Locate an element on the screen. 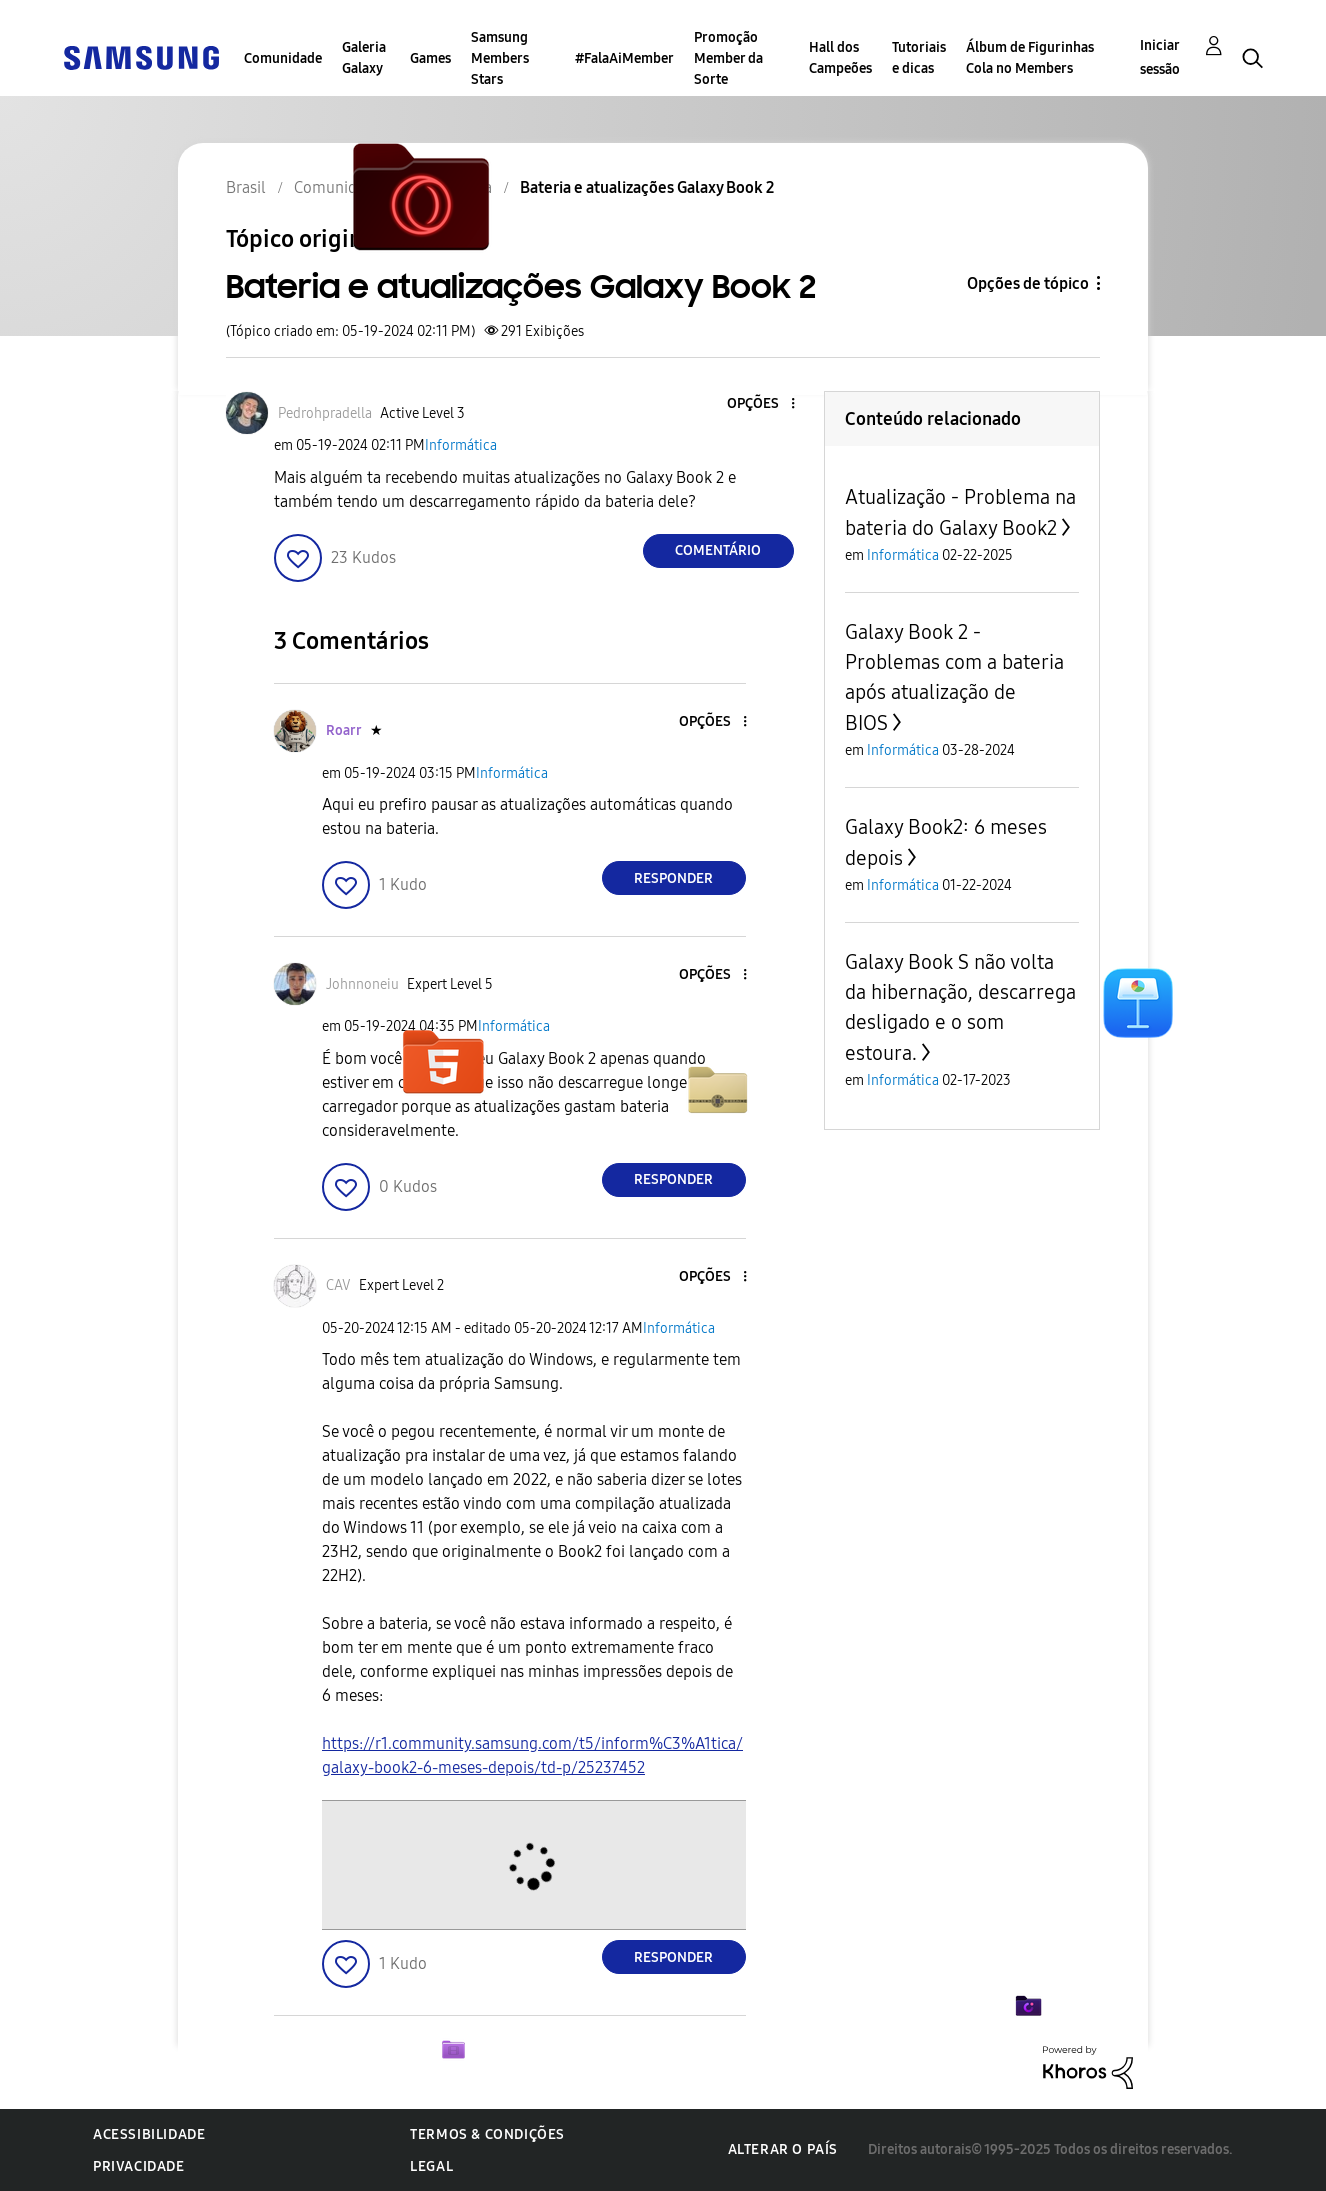 Image resolution: width=1326 pixels, height=2191 pixels. open folder containing pokémon or pokelantis-themed content is located at coordinates (717, 1091).